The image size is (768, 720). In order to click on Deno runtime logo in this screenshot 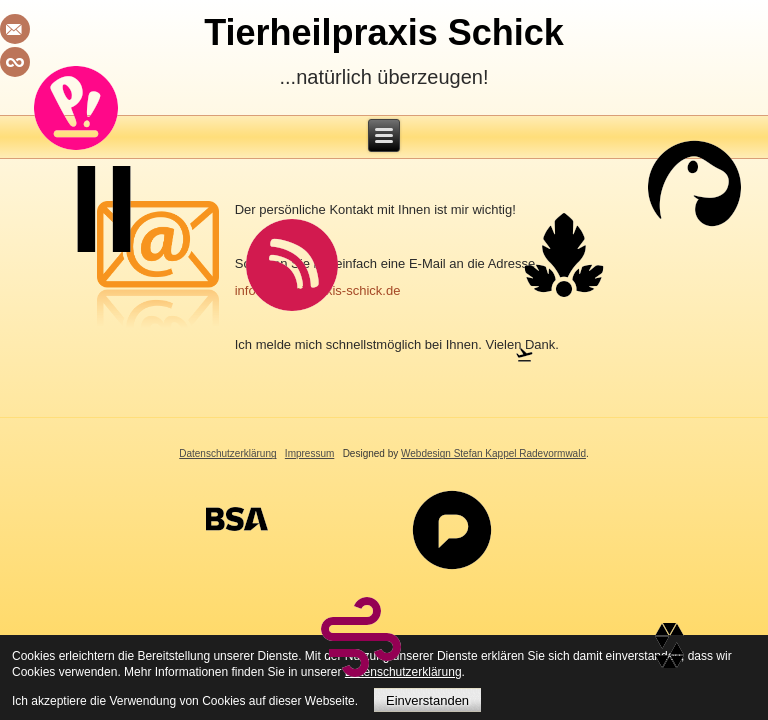, I will do `click(694, 183)`.